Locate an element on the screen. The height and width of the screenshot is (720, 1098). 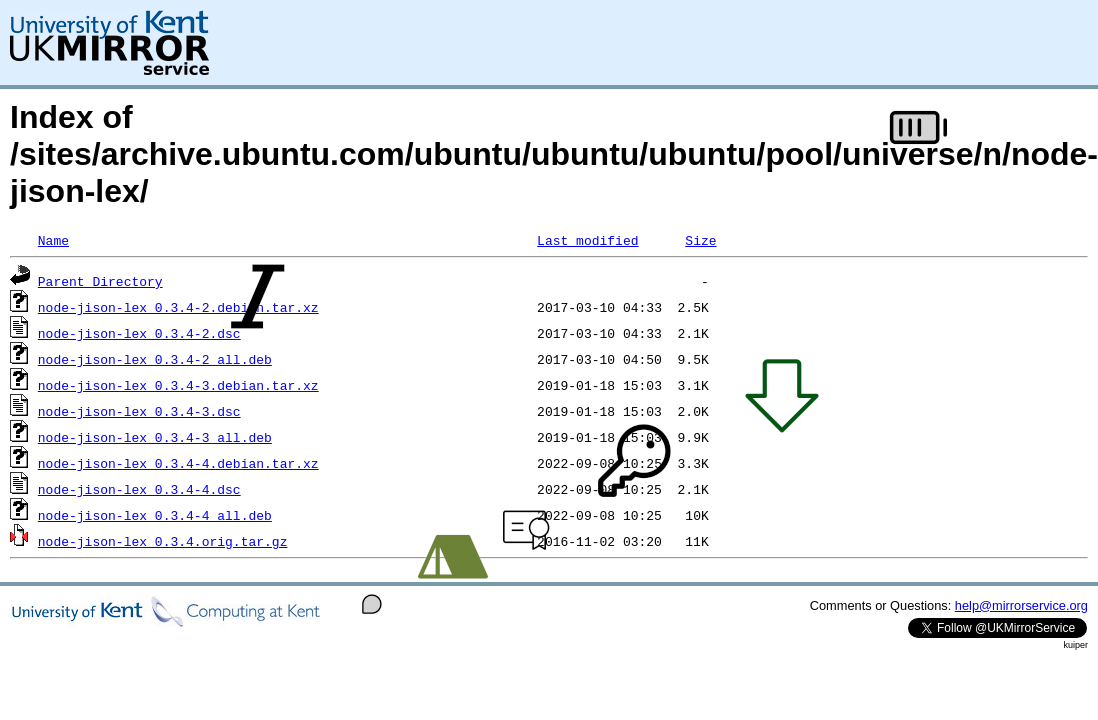
open chat or messaging is located at coordinates (371, 604).